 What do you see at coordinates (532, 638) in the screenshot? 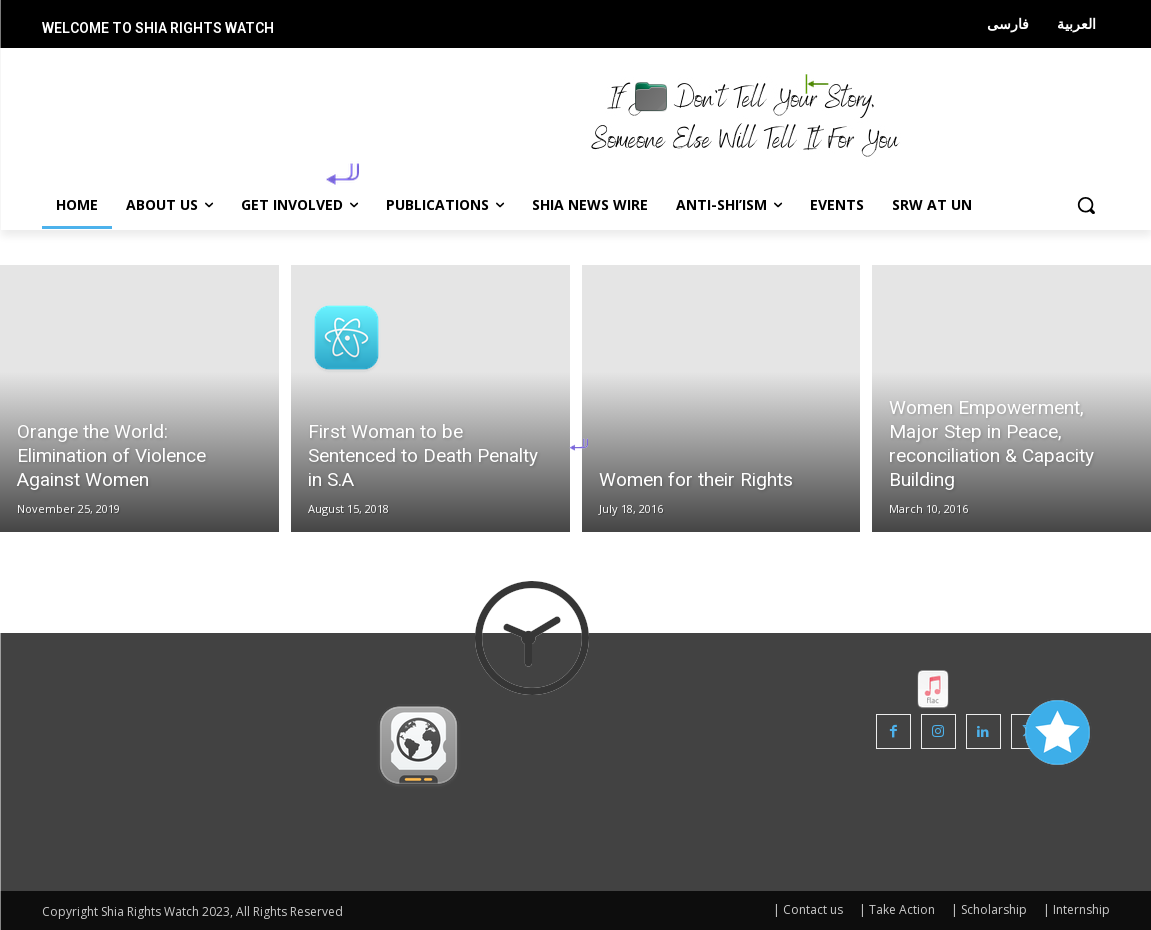
I see `open the clock app` at bounding box center [532, 638].